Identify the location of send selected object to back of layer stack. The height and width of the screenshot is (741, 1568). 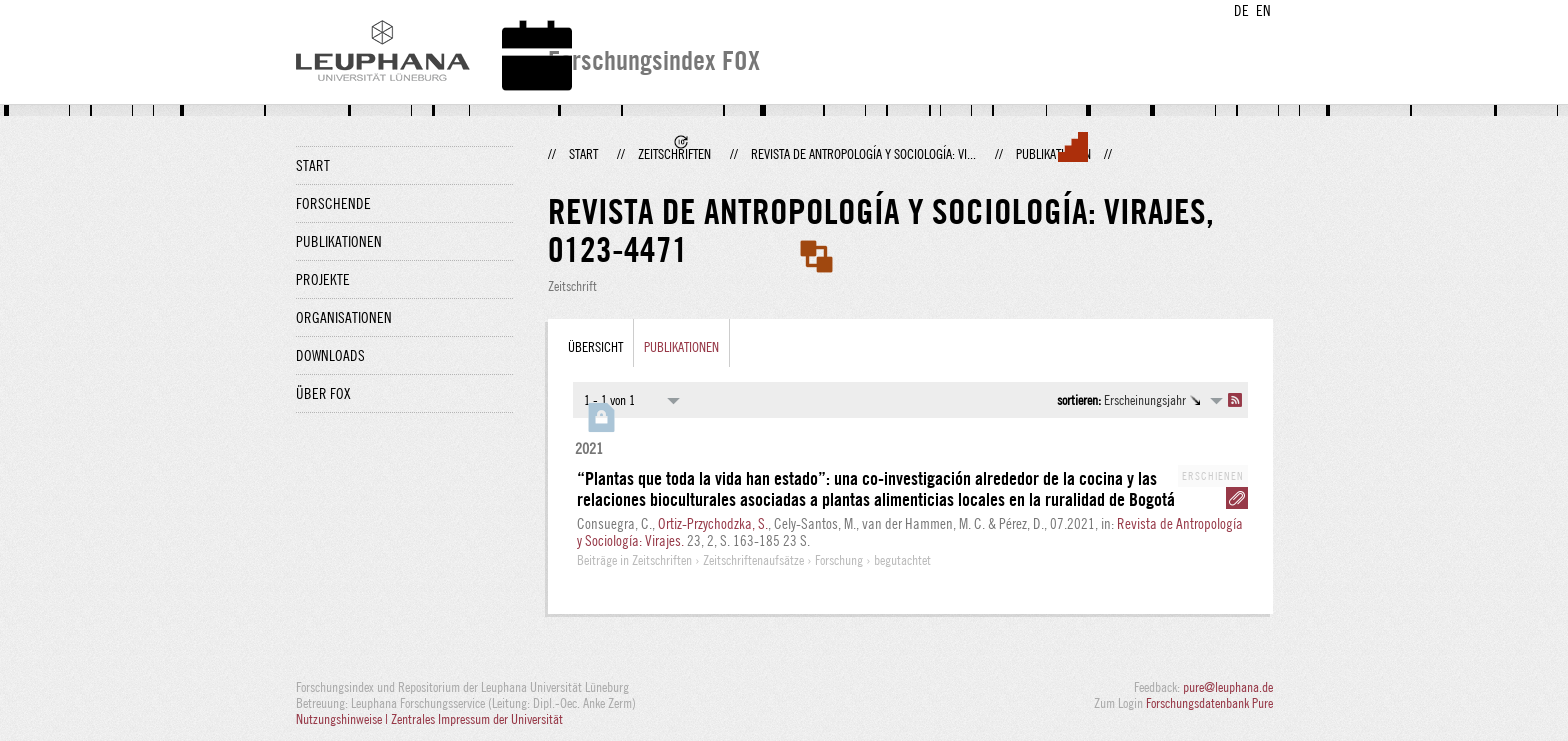
(816, 256).